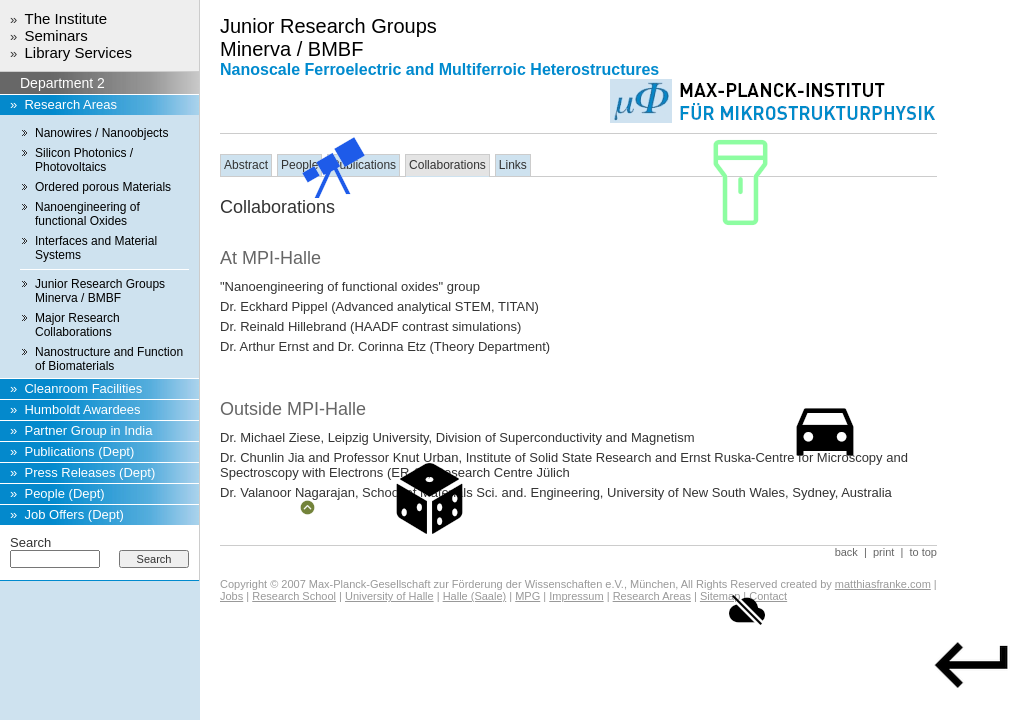 The height and width of the screenshot is (720, 1020). I want to click on submit or confirm text input, so click(973, 665).